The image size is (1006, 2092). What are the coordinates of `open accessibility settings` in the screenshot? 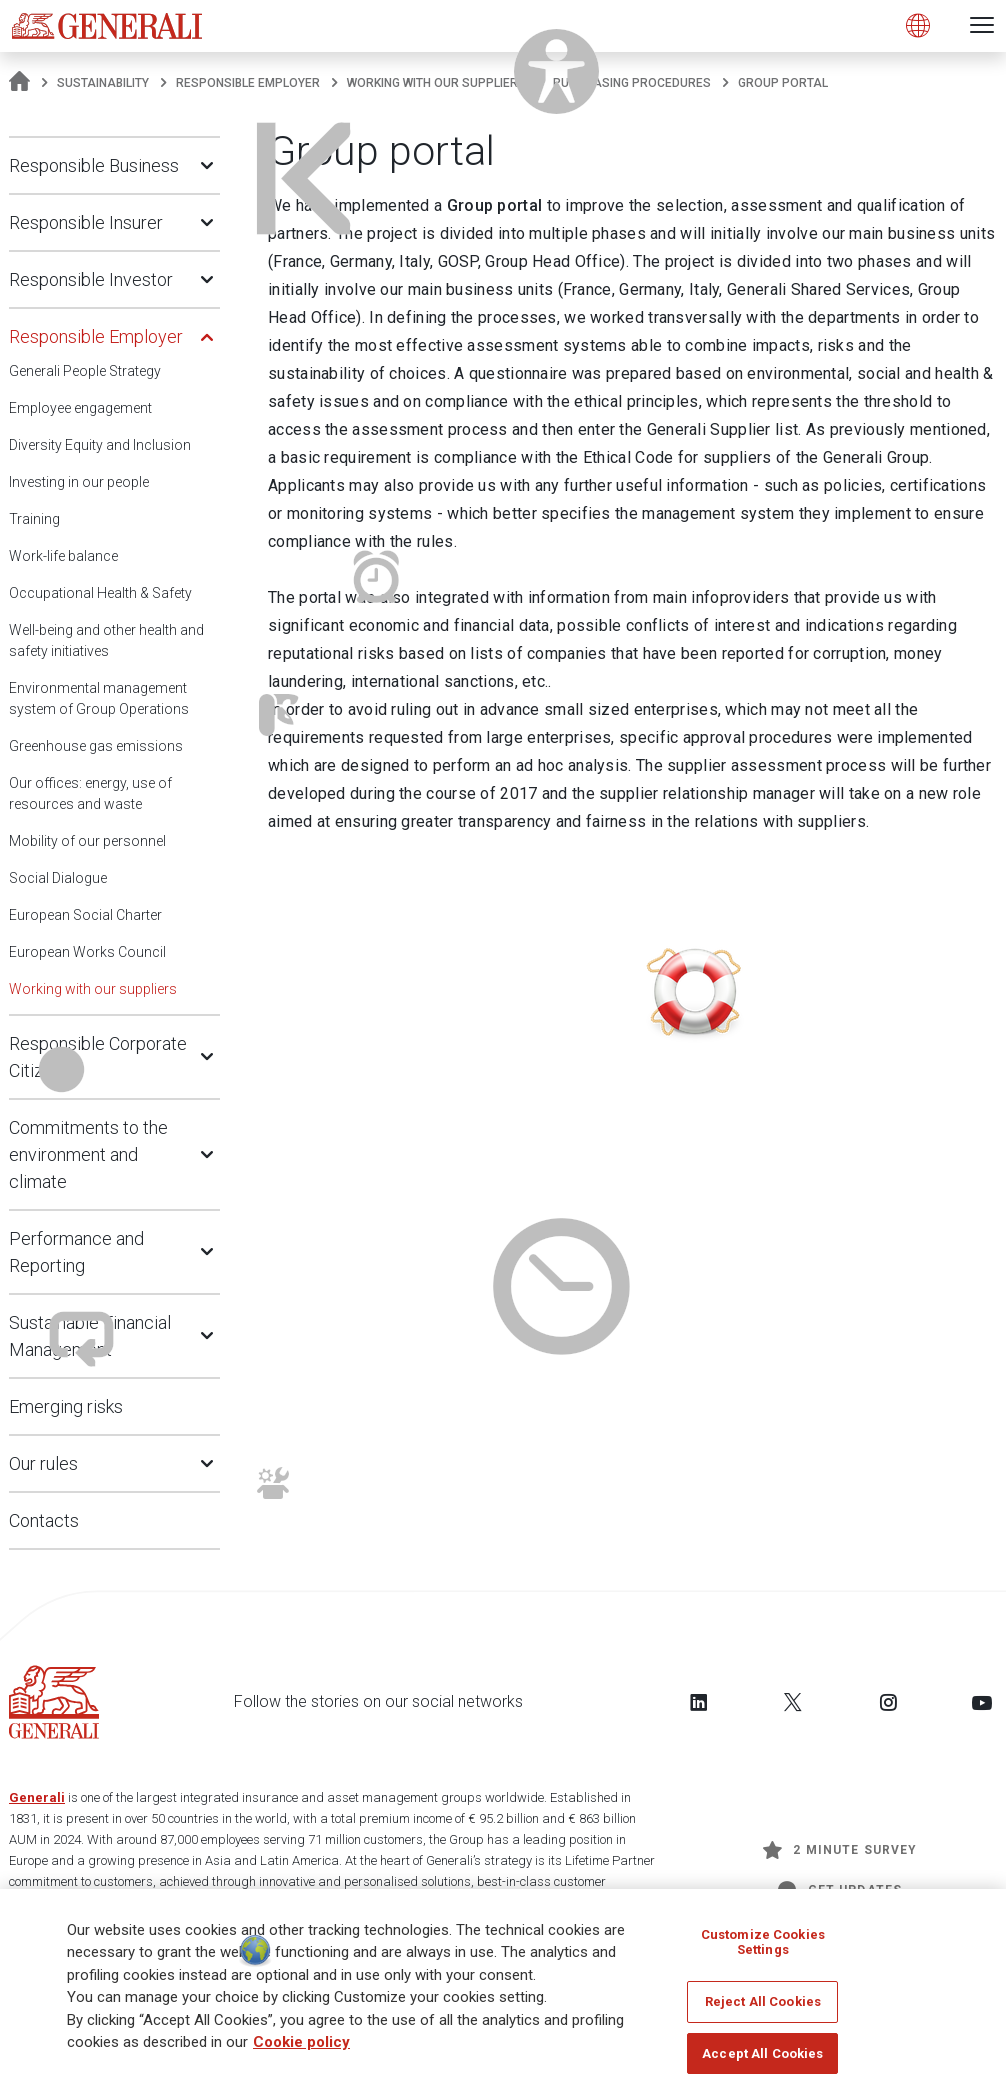 It's located at (556, 71).